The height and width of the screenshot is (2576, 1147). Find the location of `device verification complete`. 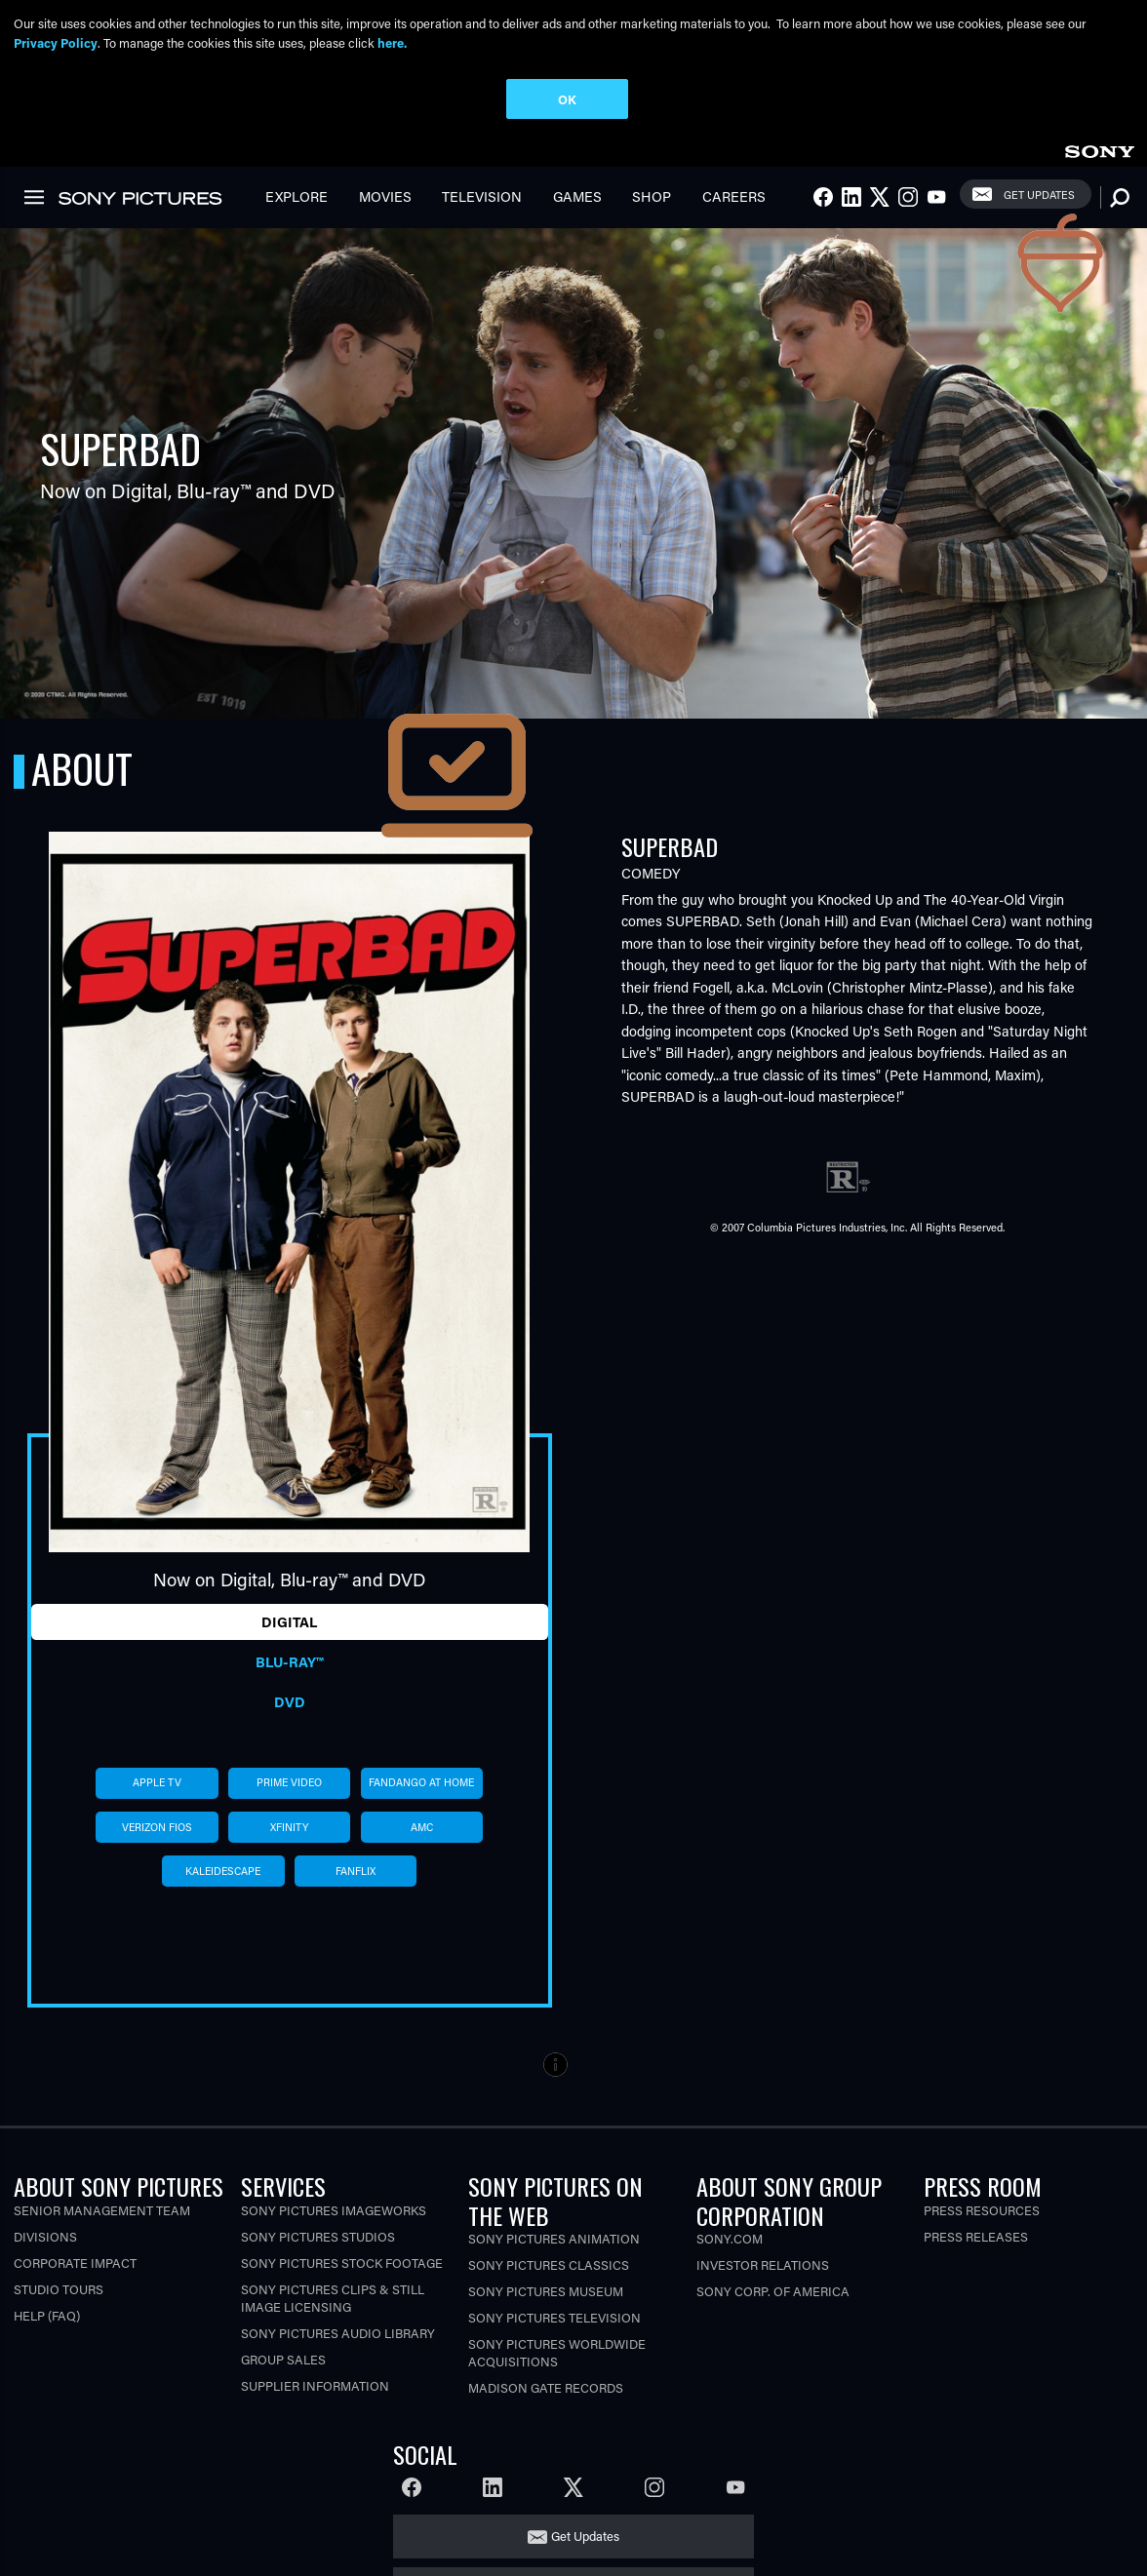

device verification complete is located at coordinates (456, 775).